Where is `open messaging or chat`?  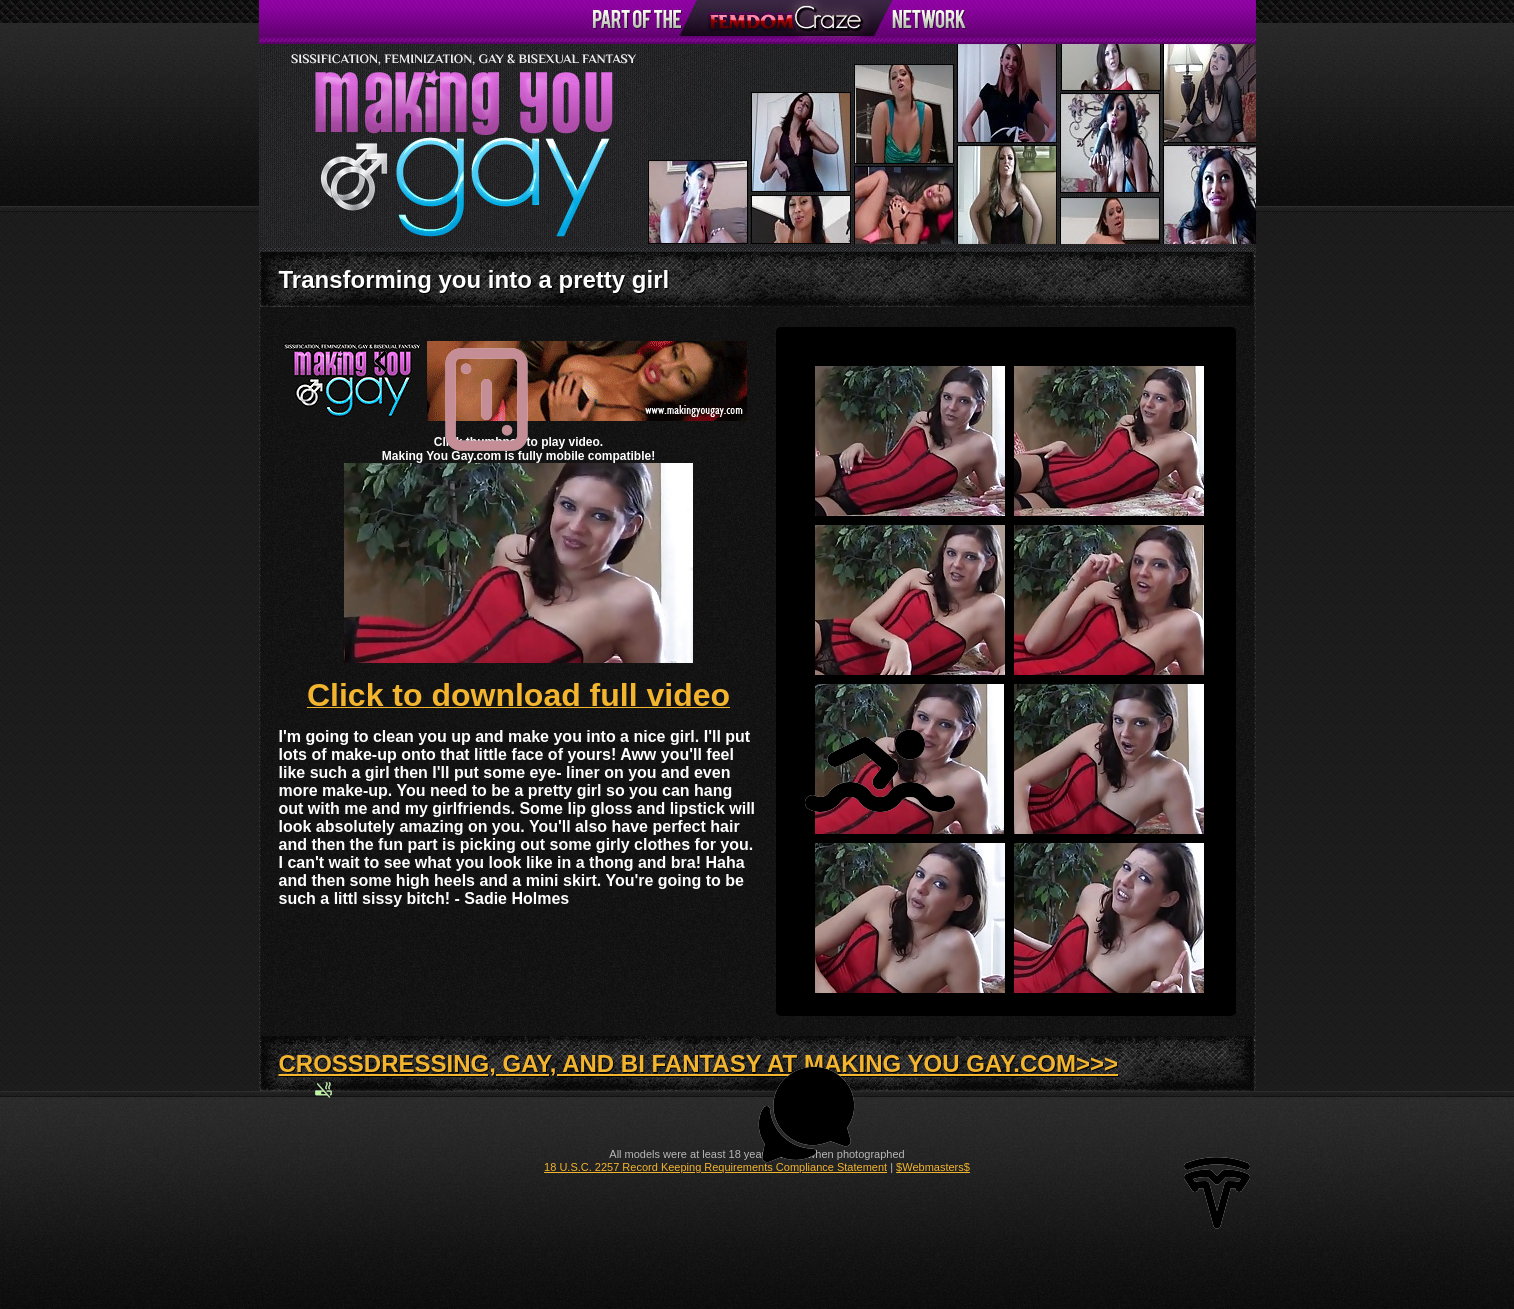
open messaging or chat is located at coordinates (806, 1114).